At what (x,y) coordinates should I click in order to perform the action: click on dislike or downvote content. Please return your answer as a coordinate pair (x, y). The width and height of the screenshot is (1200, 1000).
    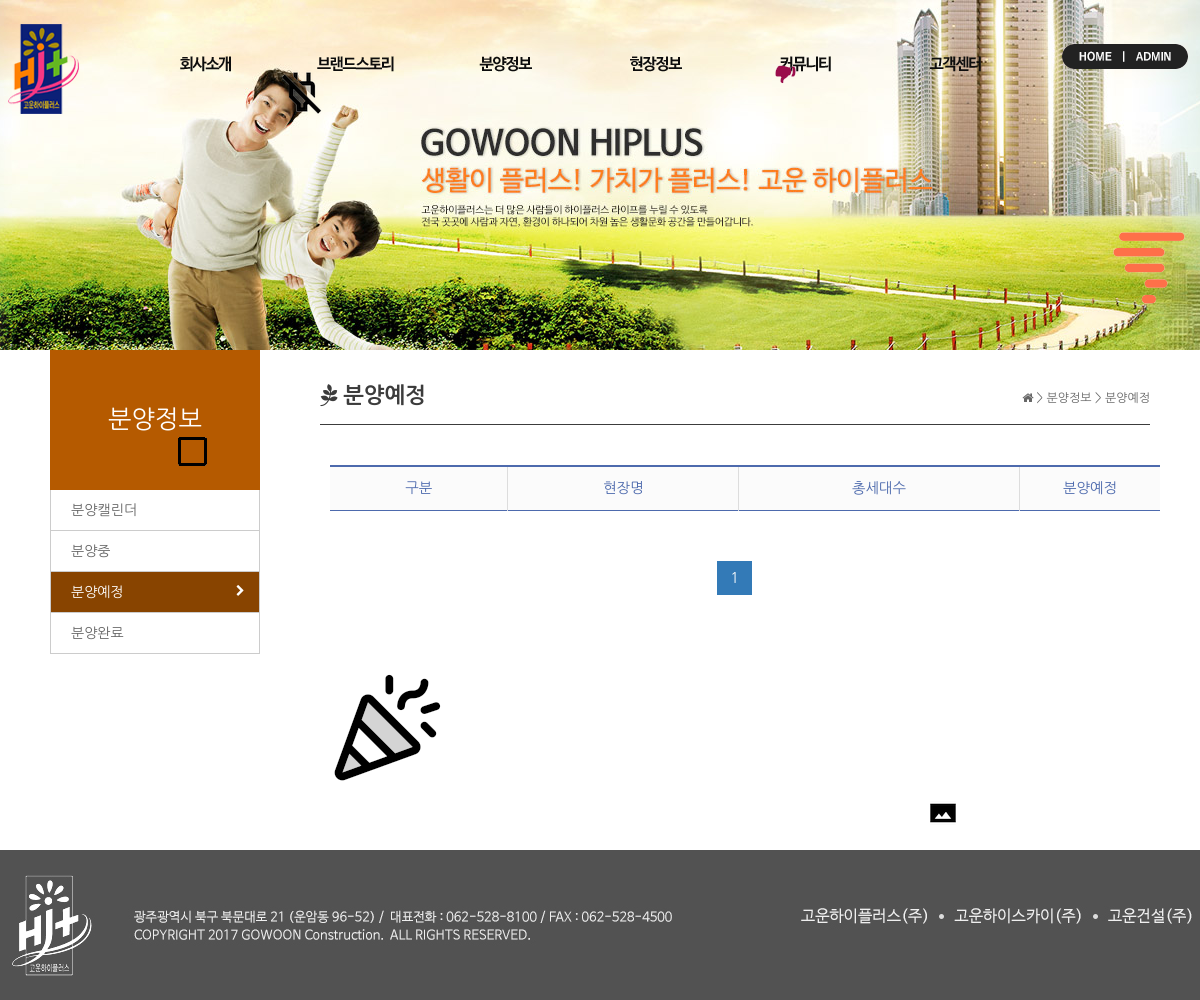
    Looking at the image, I should click on (785, 73).